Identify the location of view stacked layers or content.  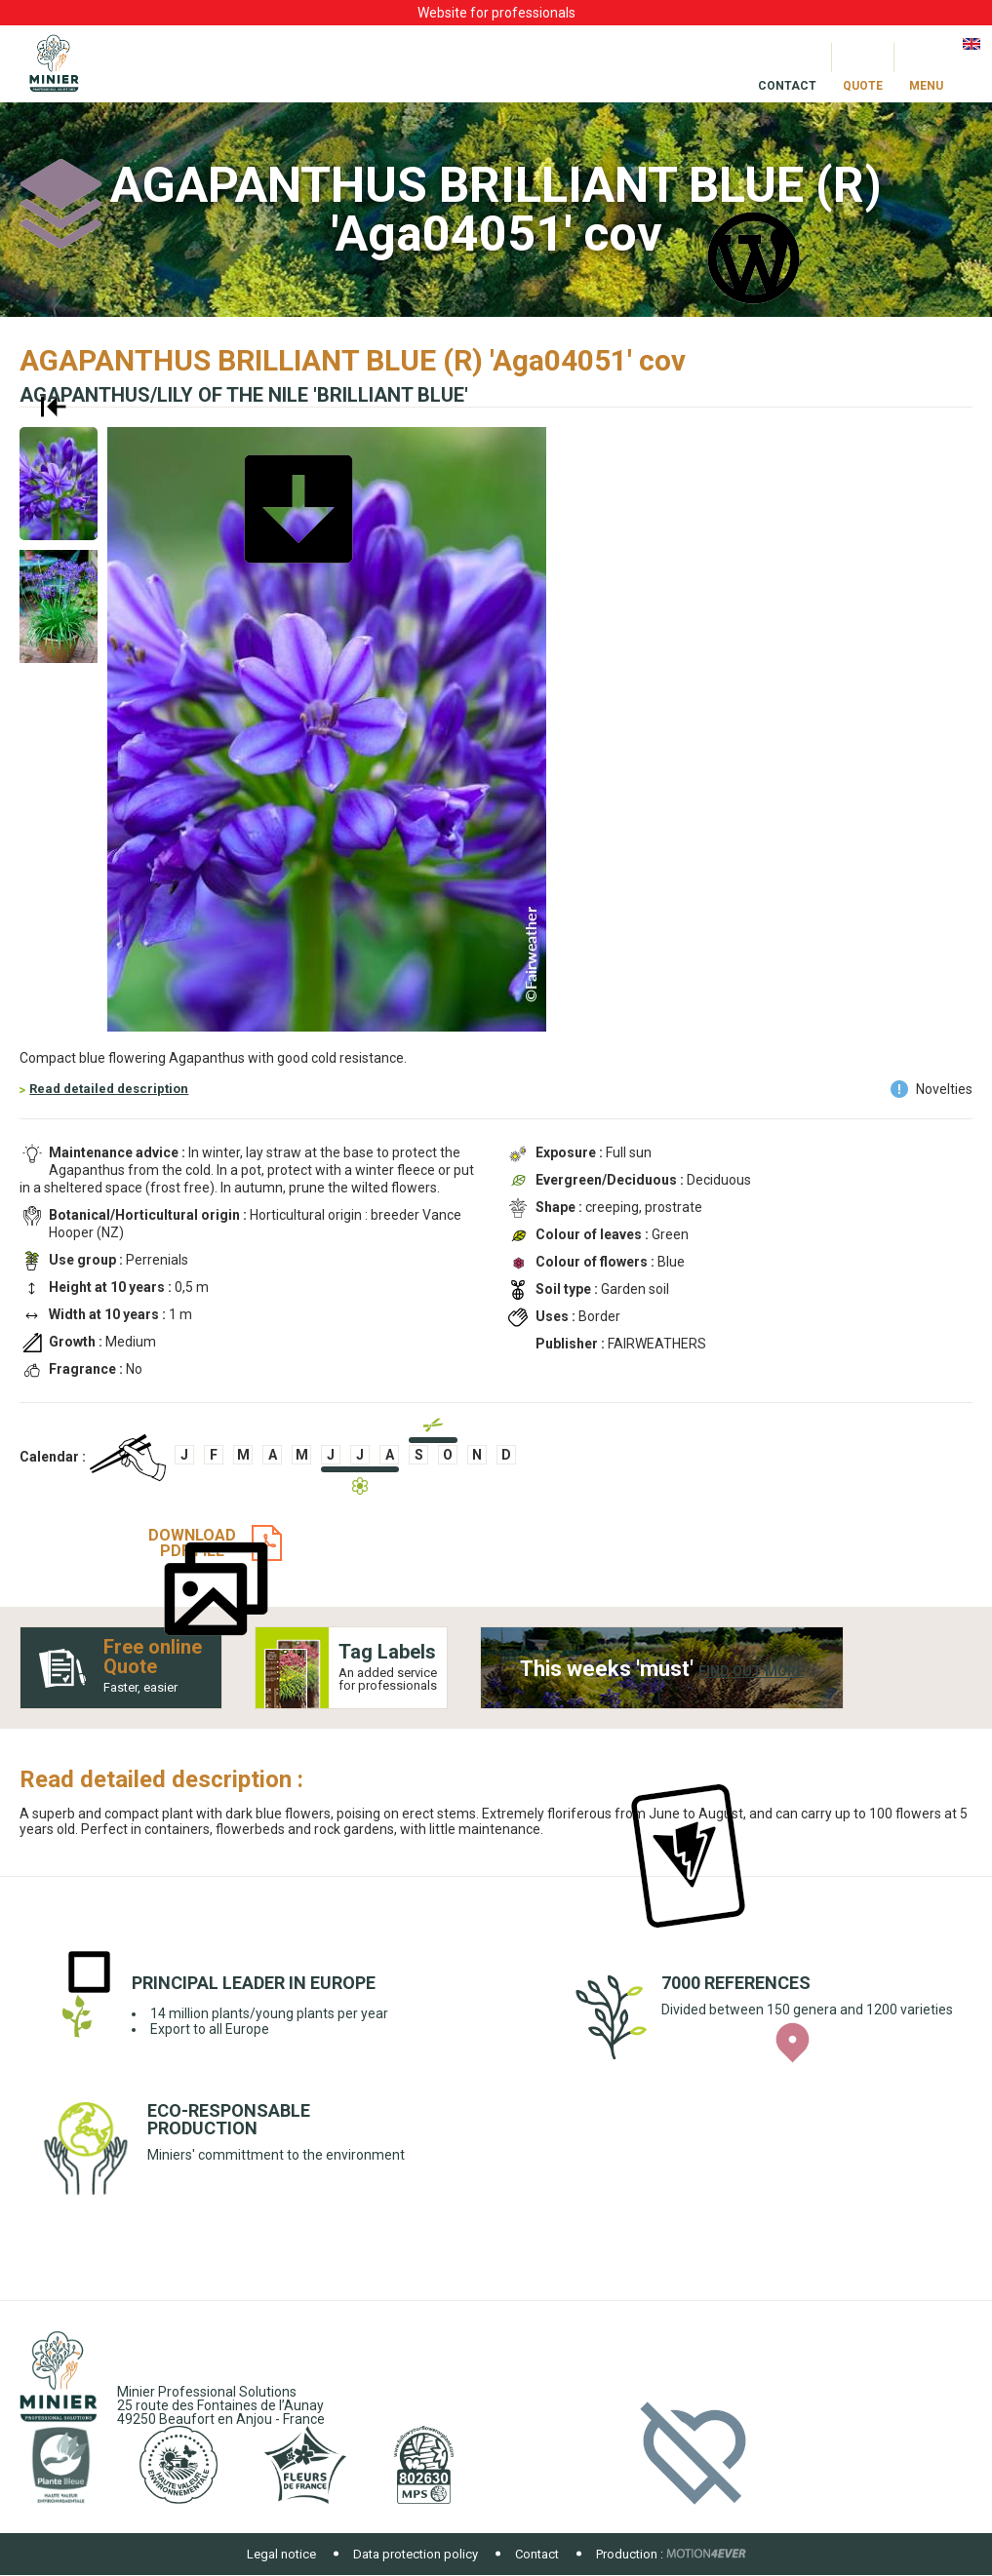
(60, 205).